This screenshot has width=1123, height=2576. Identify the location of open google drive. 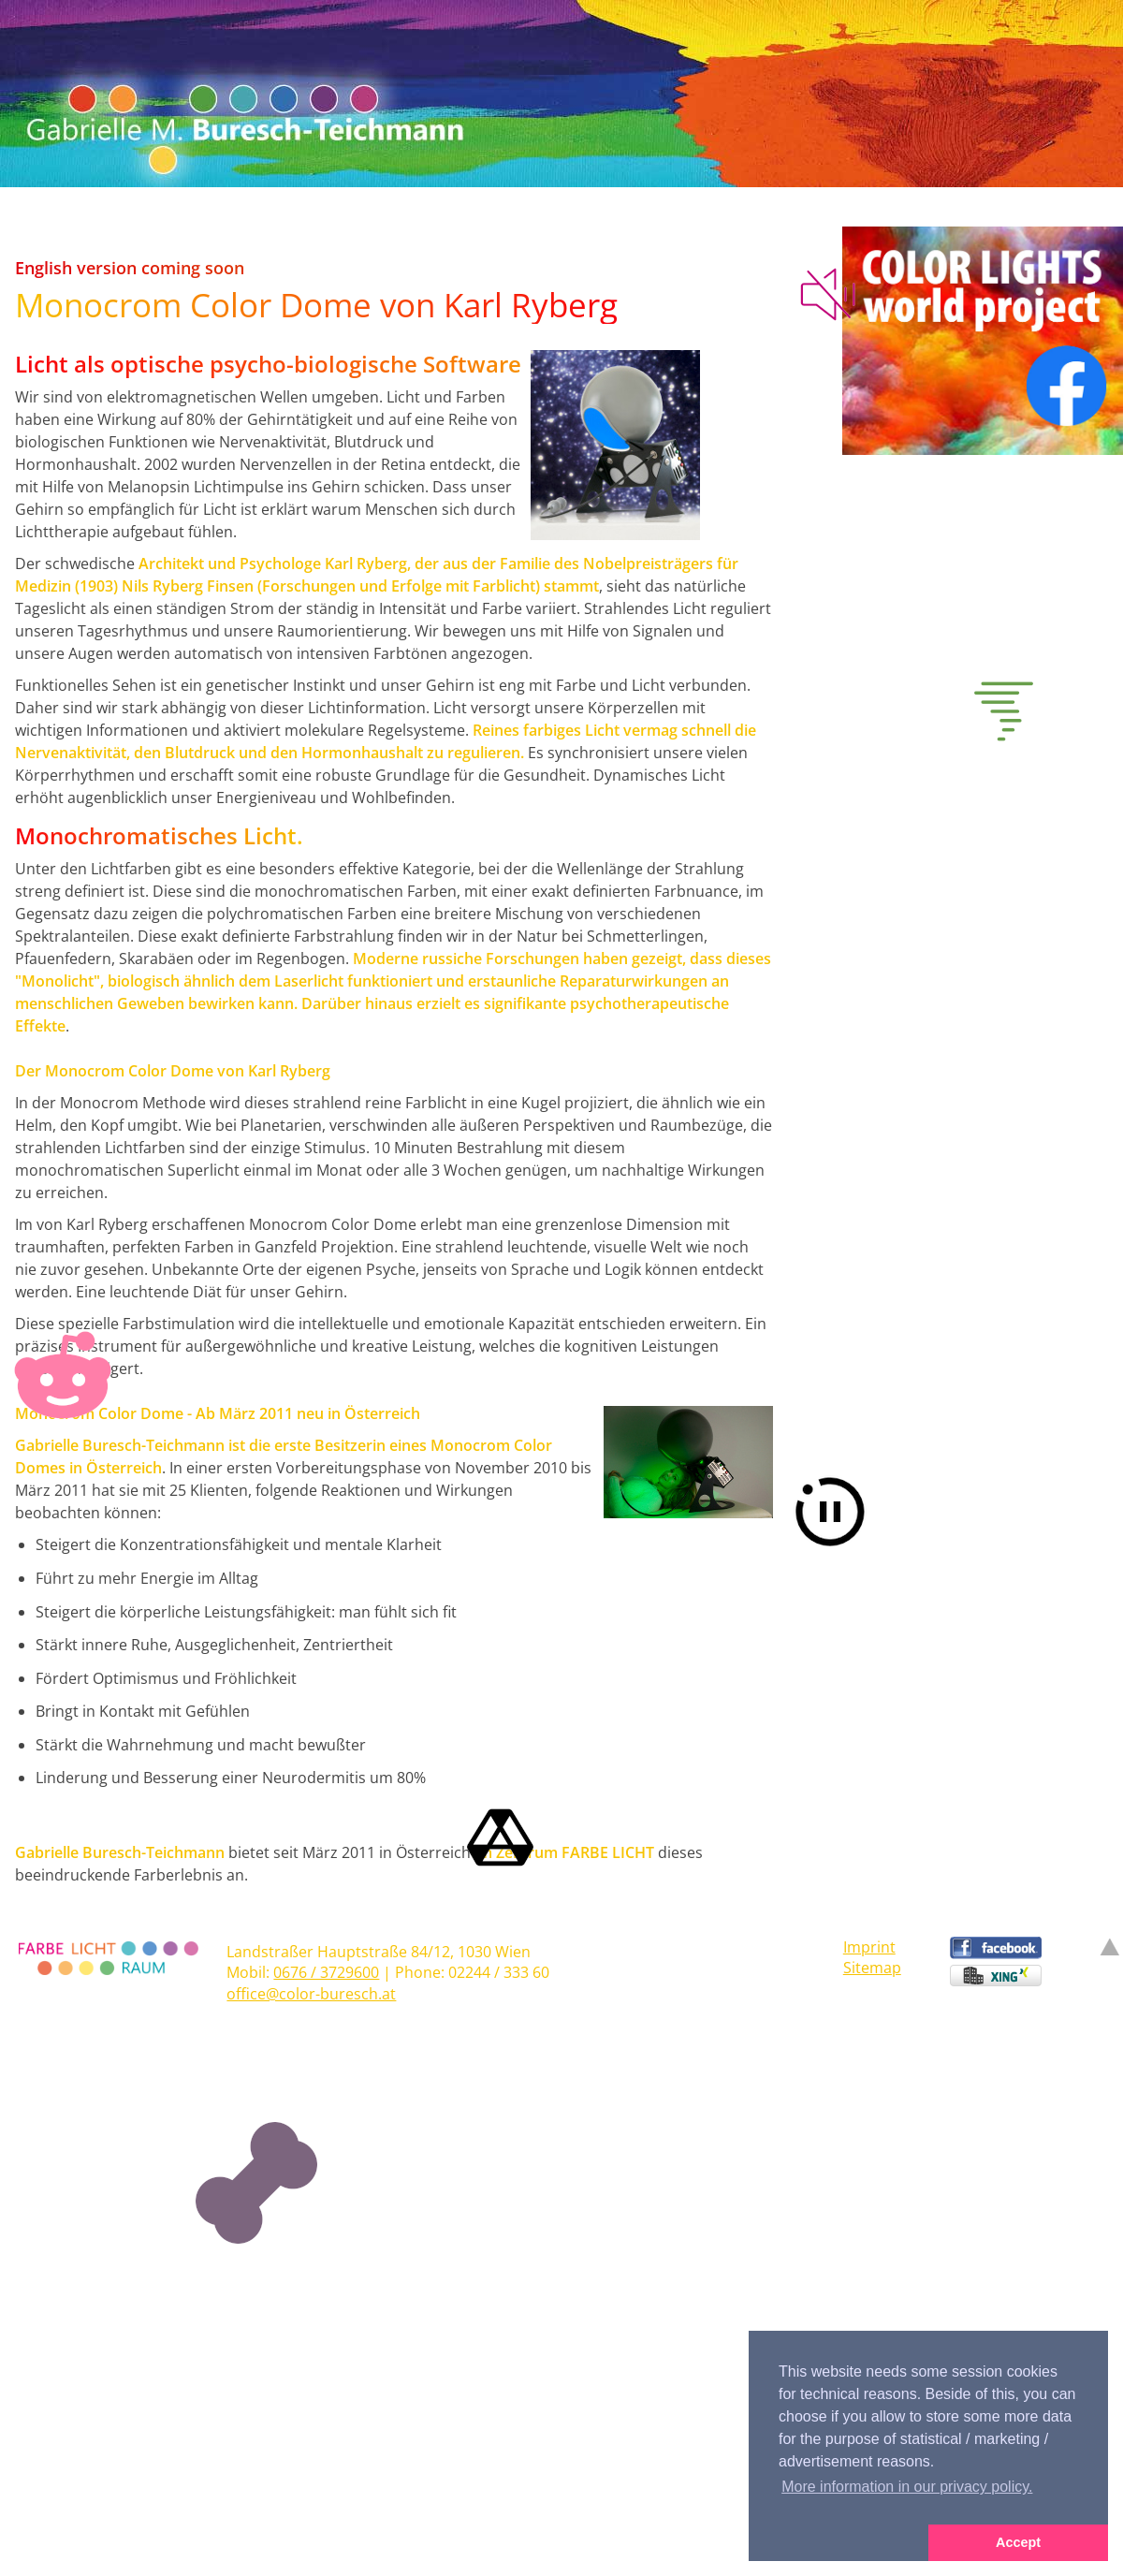
(500, 1839).